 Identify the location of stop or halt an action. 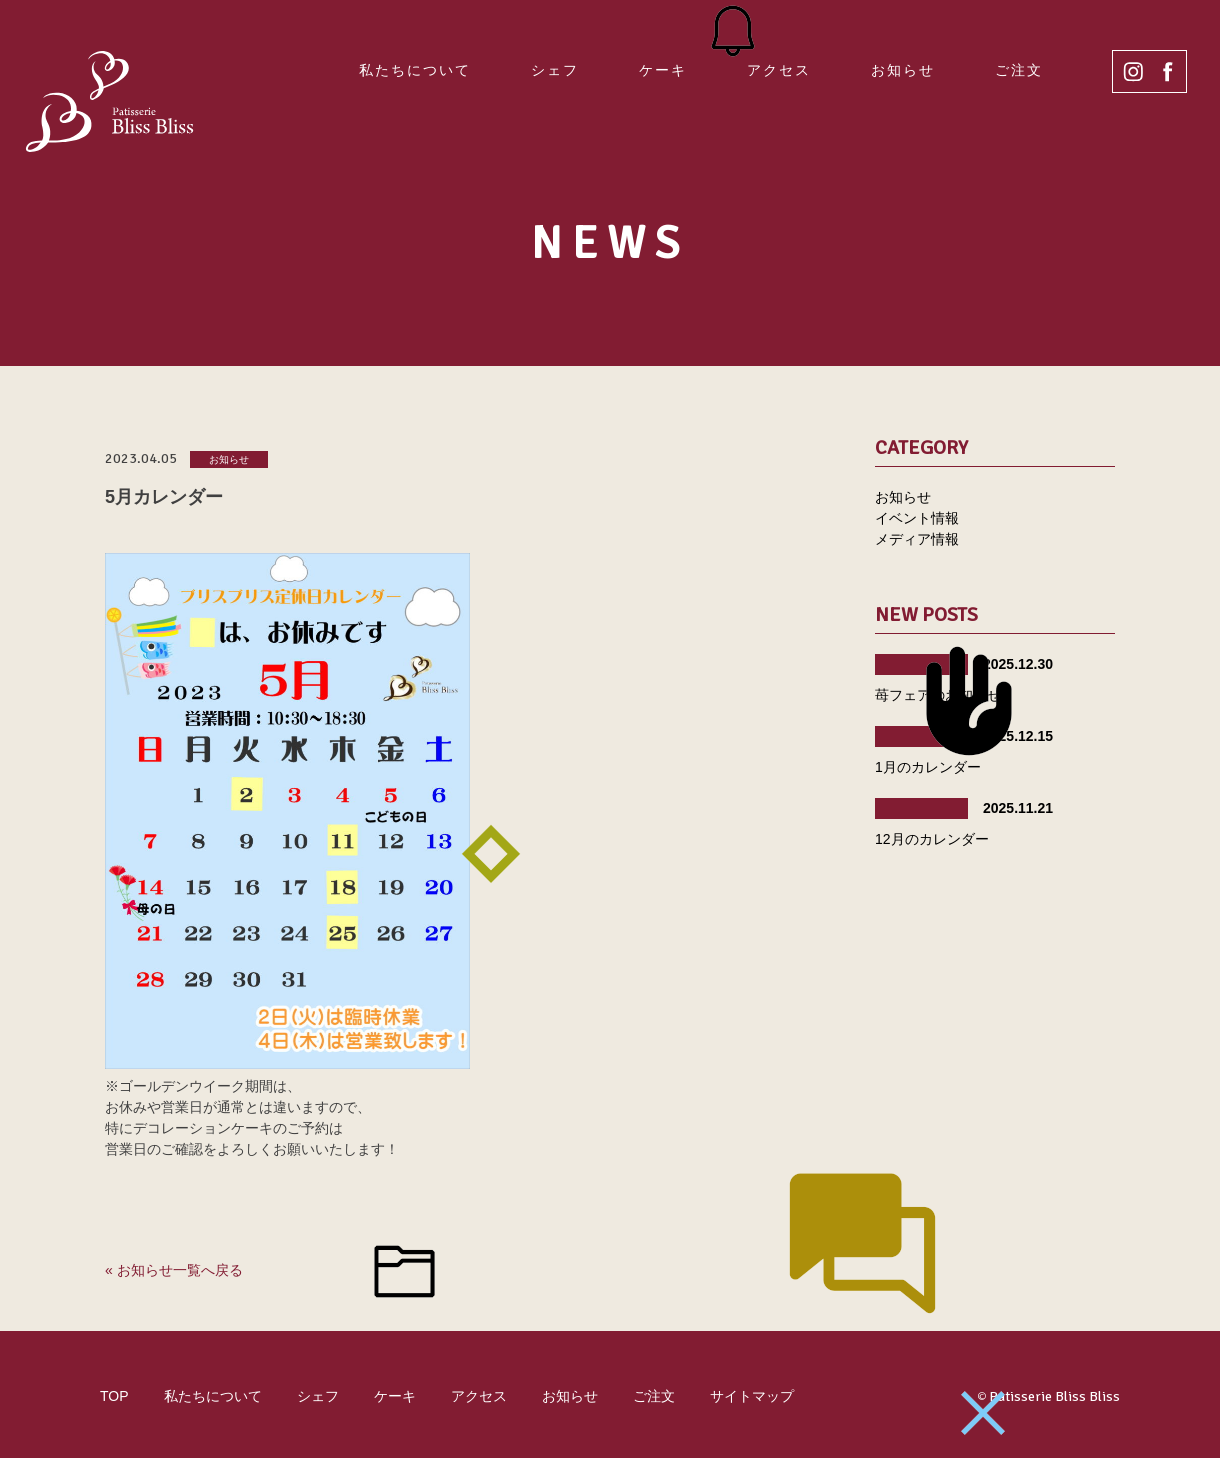
(969, 701).